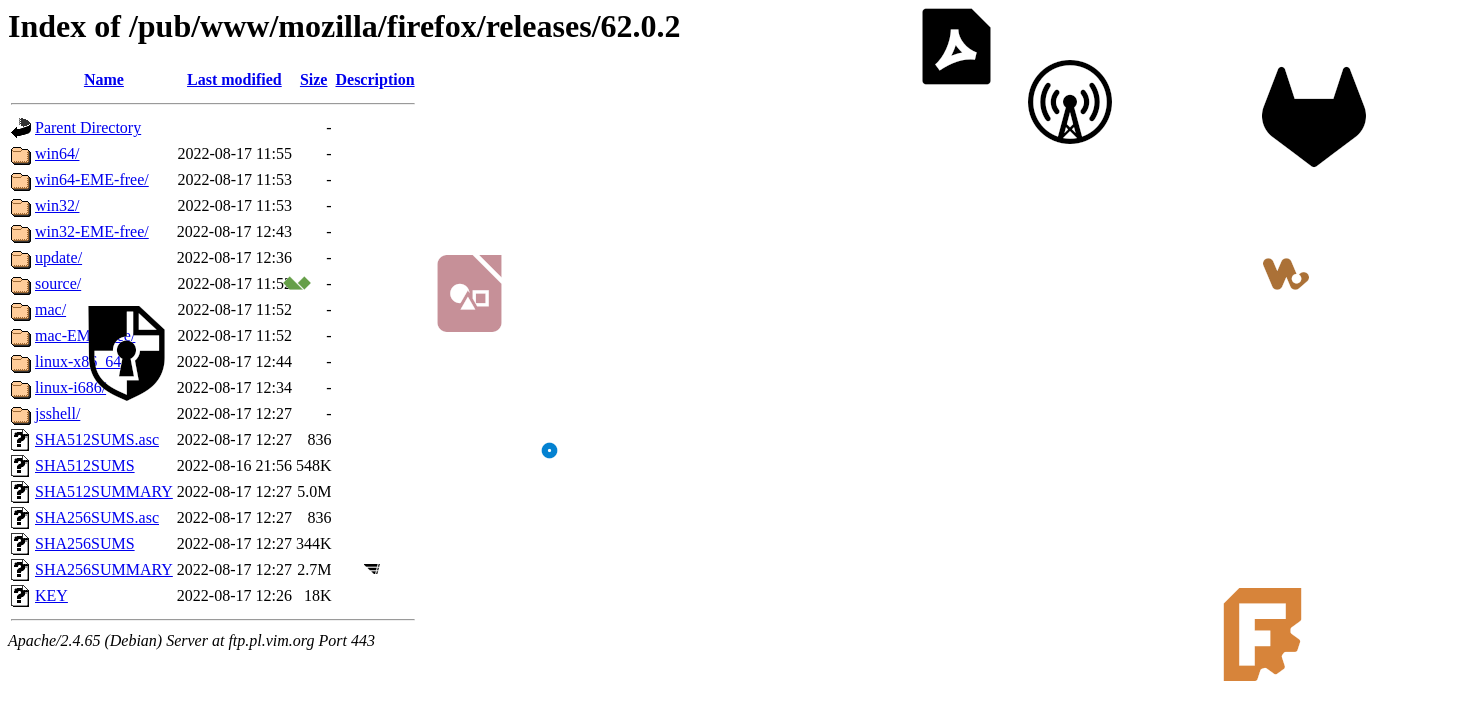 This screenshot has height=720, width=1457. What do you see at coordinates (549, 450) in the screenshot?
I see `focus on a selected element or area` at bounding box center [549, 450].